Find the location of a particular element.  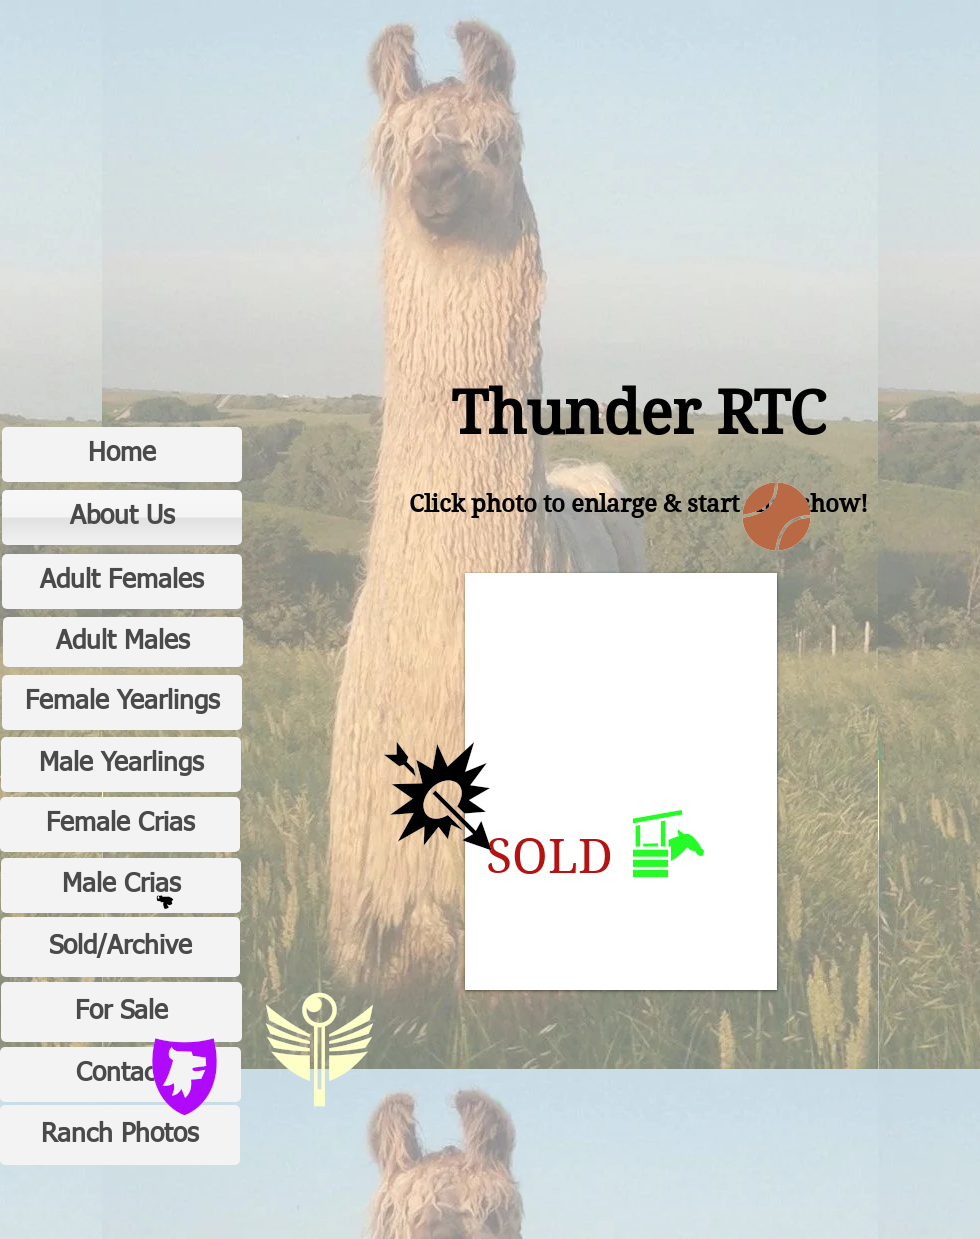

select a royal or mythical staff weapon is located at coordinates (319, 1049).